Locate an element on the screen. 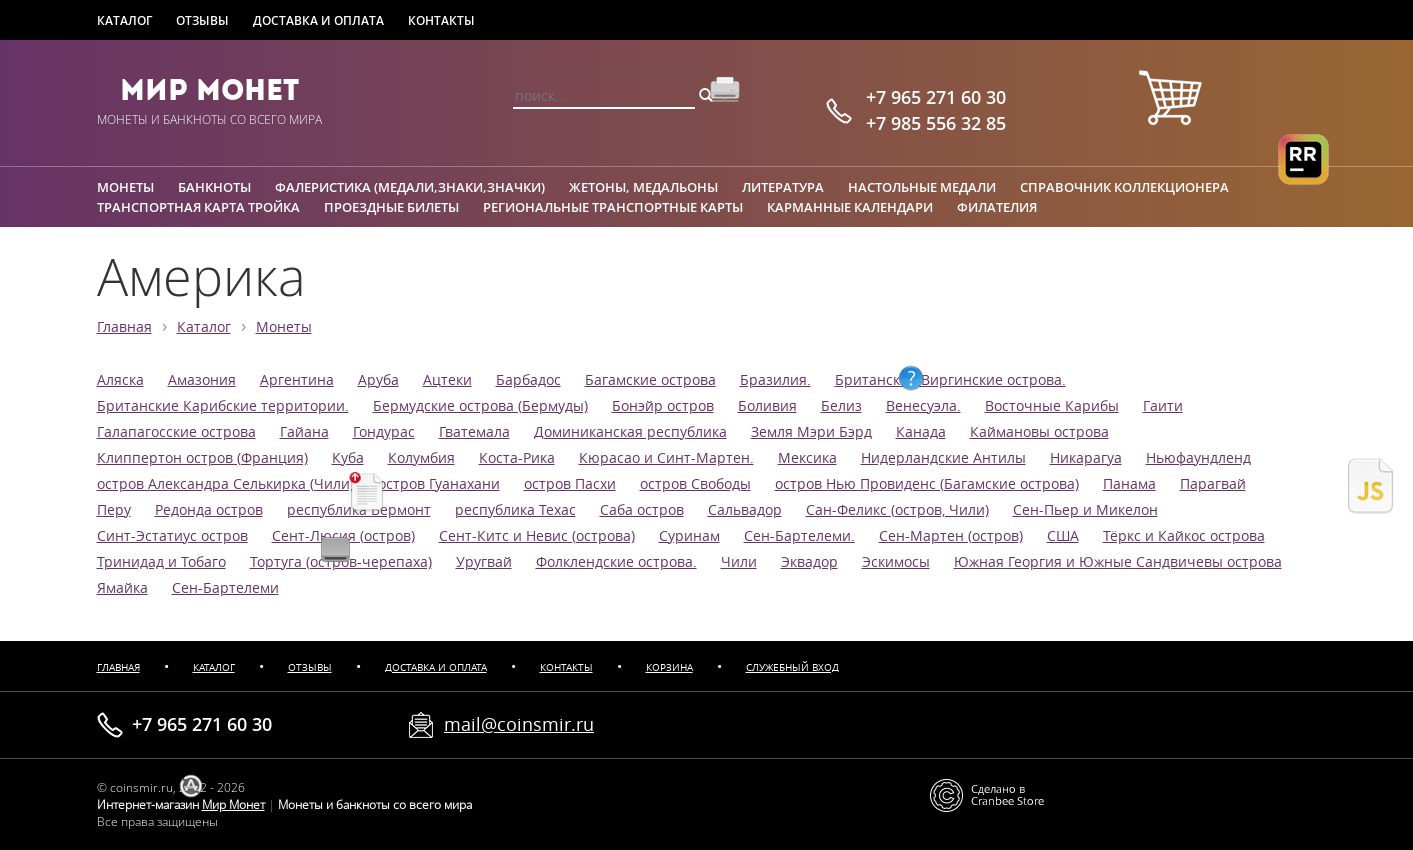  send or upload a document is located at coordinates (367, 492).